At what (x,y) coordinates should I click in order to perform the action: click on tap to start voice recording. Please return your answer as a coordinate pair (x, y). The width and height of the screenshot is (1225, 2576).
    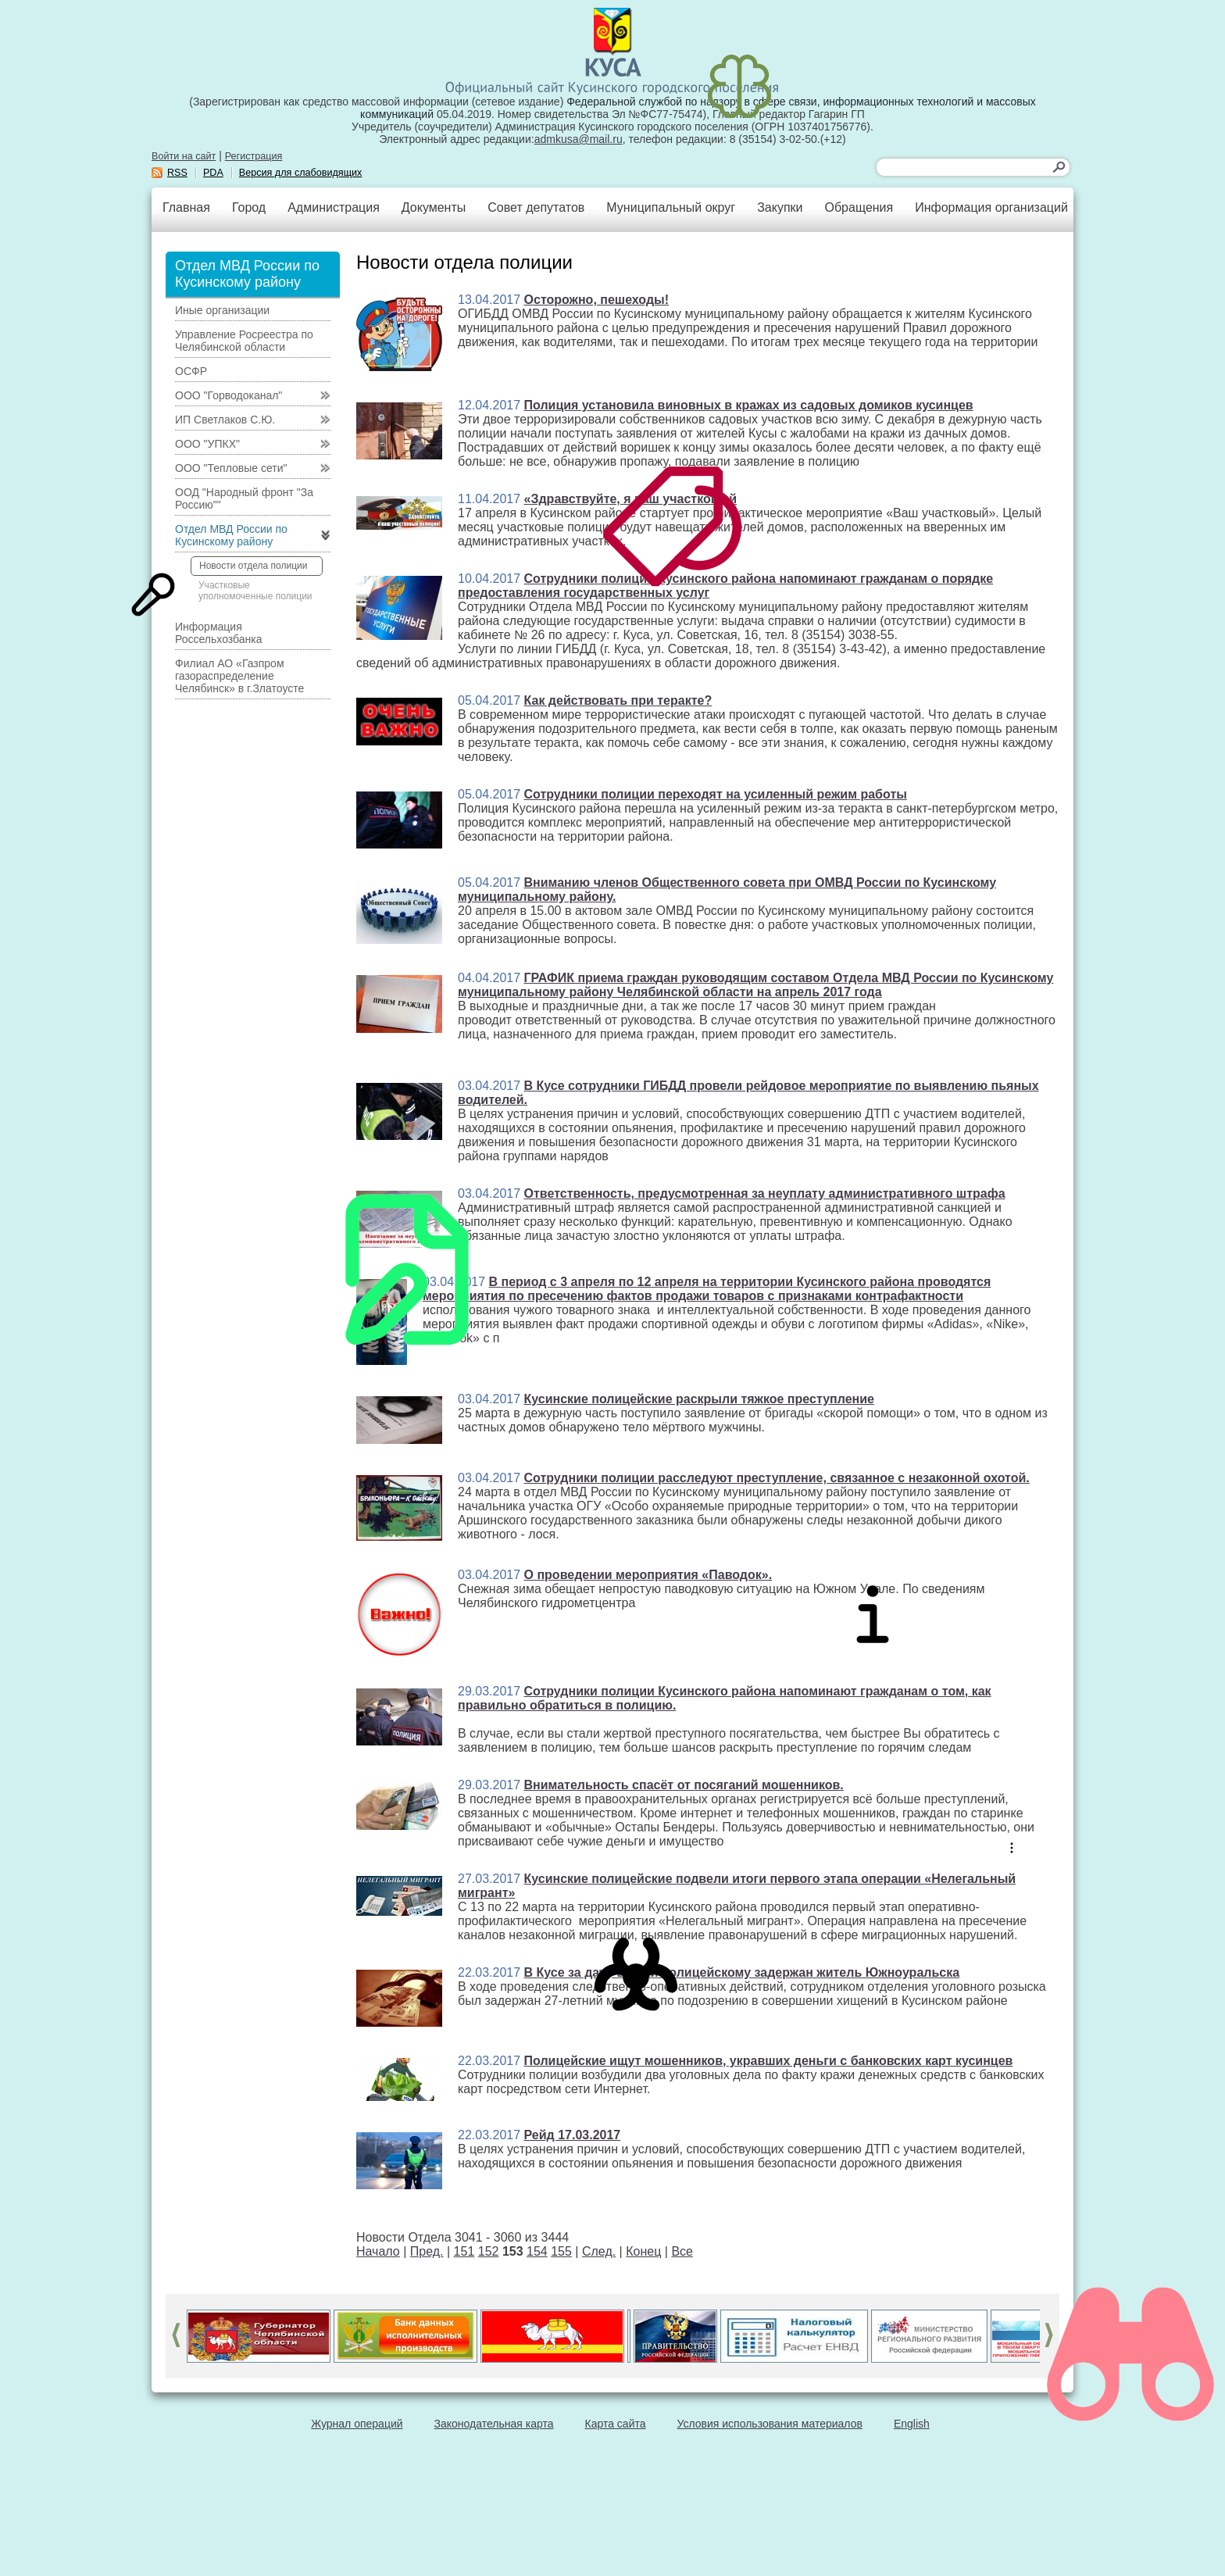
    Looking at the image, I should click on (153, 595).